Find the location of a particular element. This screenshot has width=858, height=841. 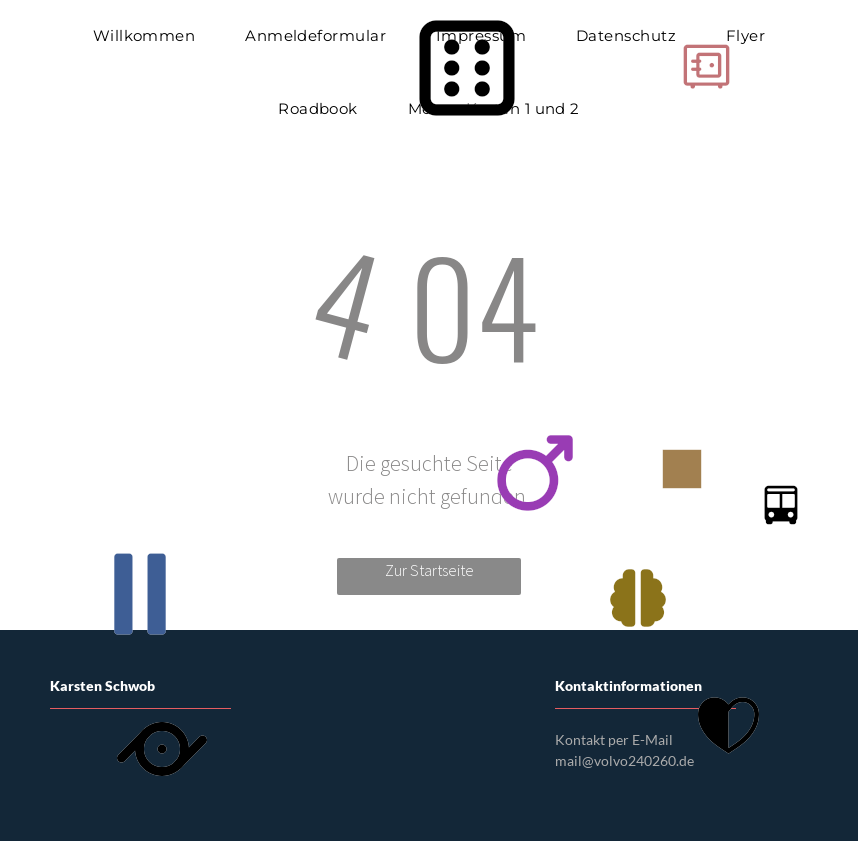

indicates partial like or favorite status is located at coordinates (728, 725).